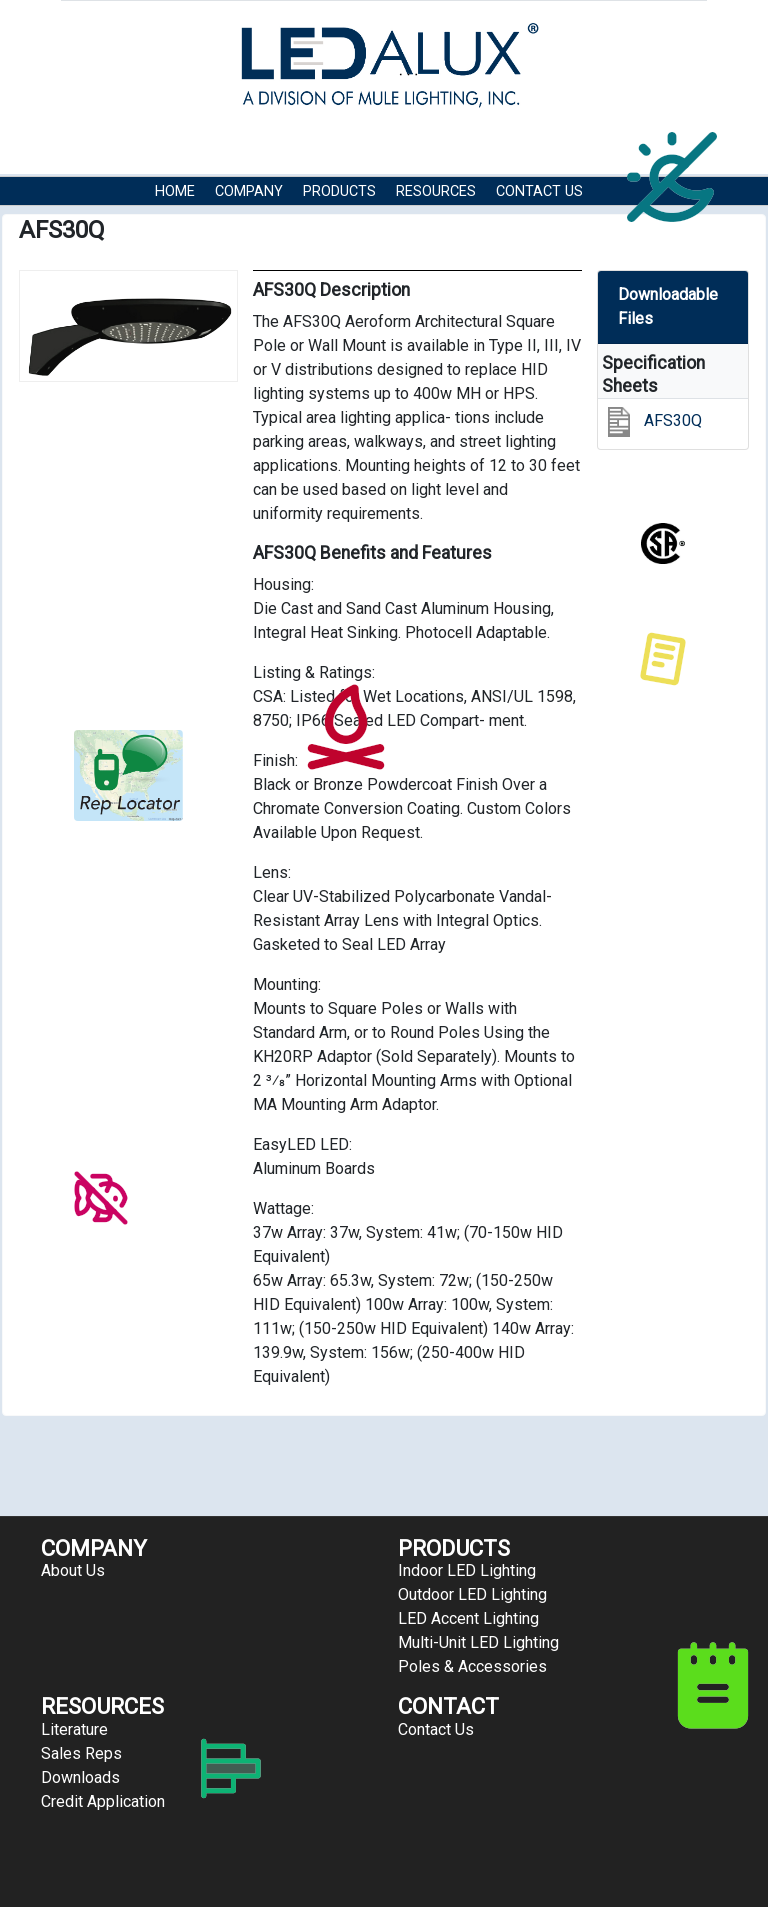  What do you see at coordinates (713, 1687) in the screenshot?
I see `open notepad or notes application` at bounding box center [713, 1687].